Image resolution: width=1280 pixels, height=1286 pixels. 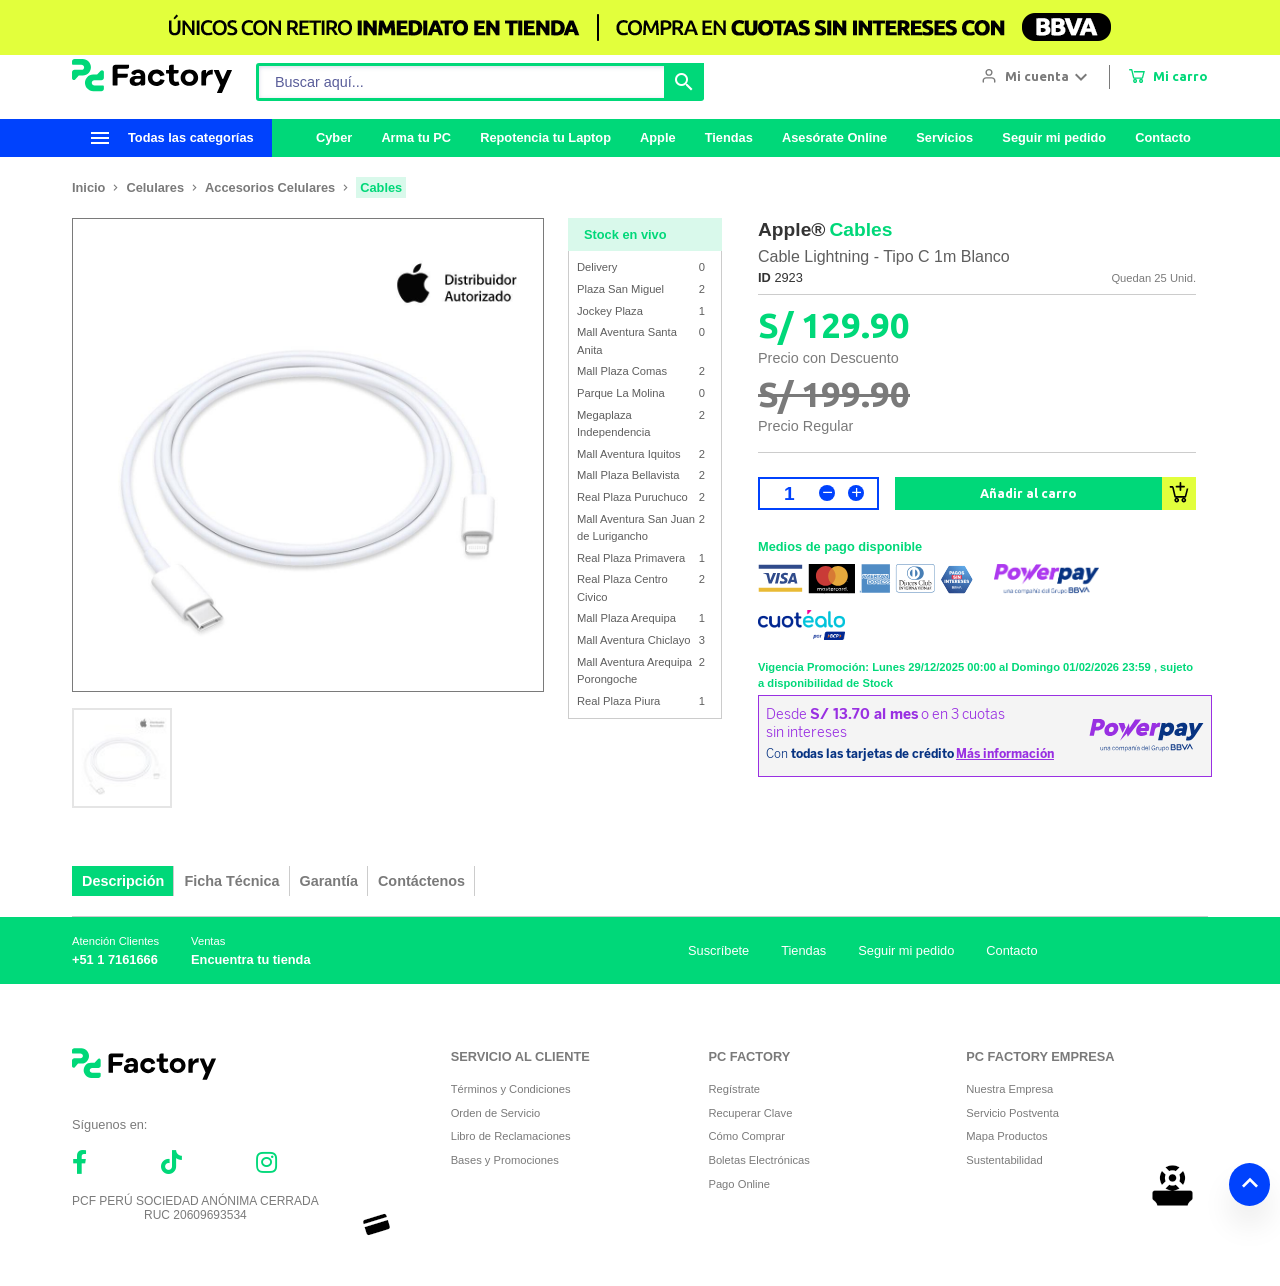 I want to click on indicates a headshot kill or critical hit, so click(x=1172, y=1185).